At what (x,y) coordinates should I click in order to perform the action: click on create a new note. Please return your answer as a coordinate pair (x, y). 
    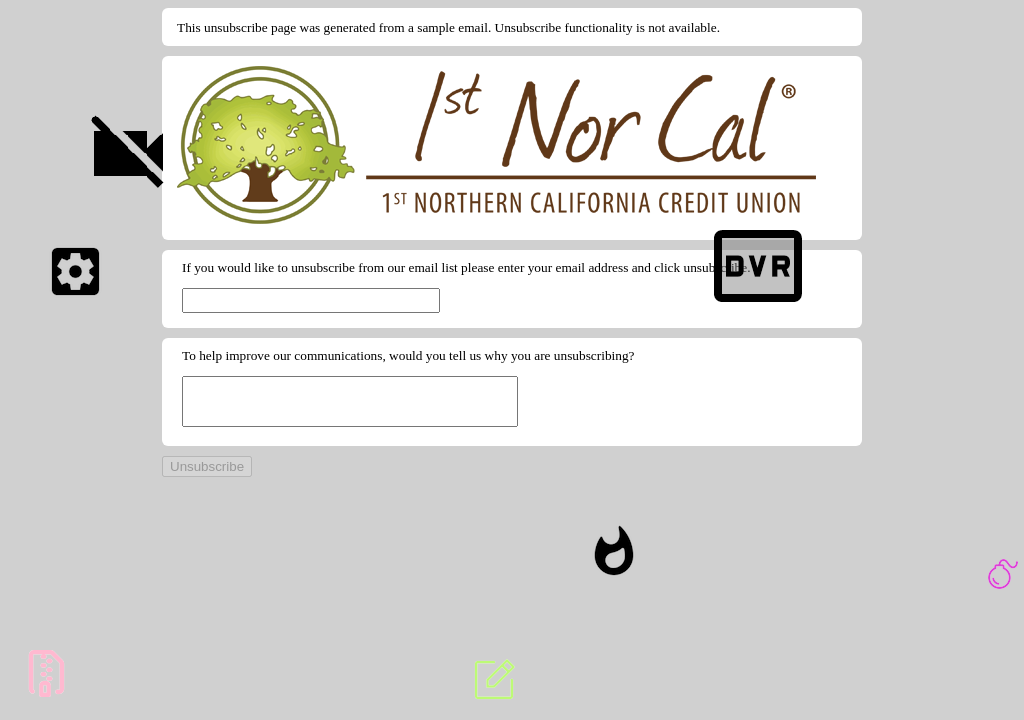
    Looking at the image, I should click on (494, 680).